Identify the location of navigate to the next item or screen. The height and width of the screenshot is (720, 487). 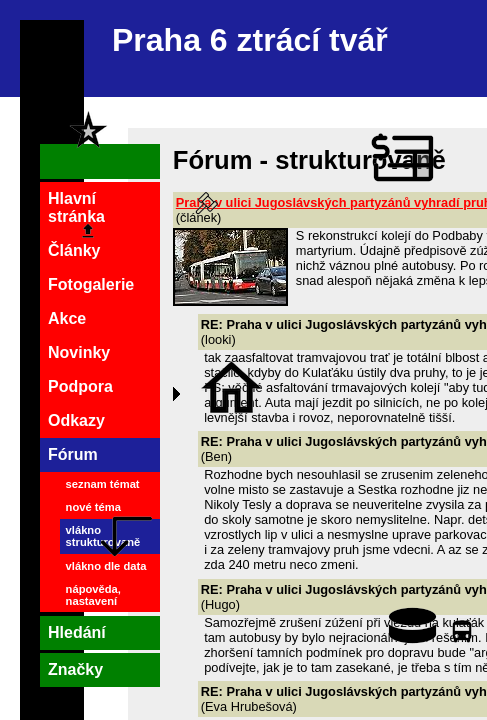
(176, 394).